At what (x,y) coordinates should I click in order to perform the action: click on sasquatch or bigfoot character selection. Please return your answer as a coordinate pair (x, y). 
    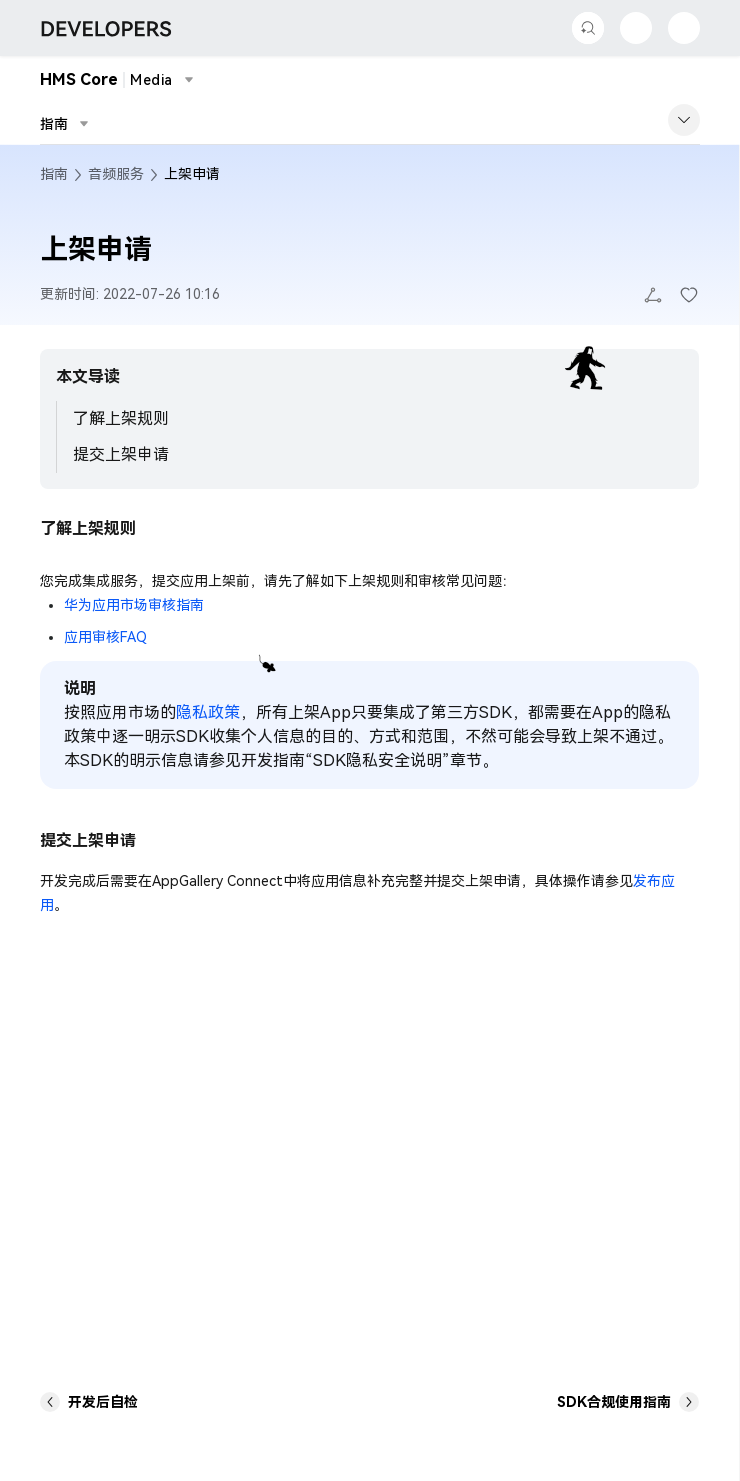
    Looking at the image, I should click on (585, 368).